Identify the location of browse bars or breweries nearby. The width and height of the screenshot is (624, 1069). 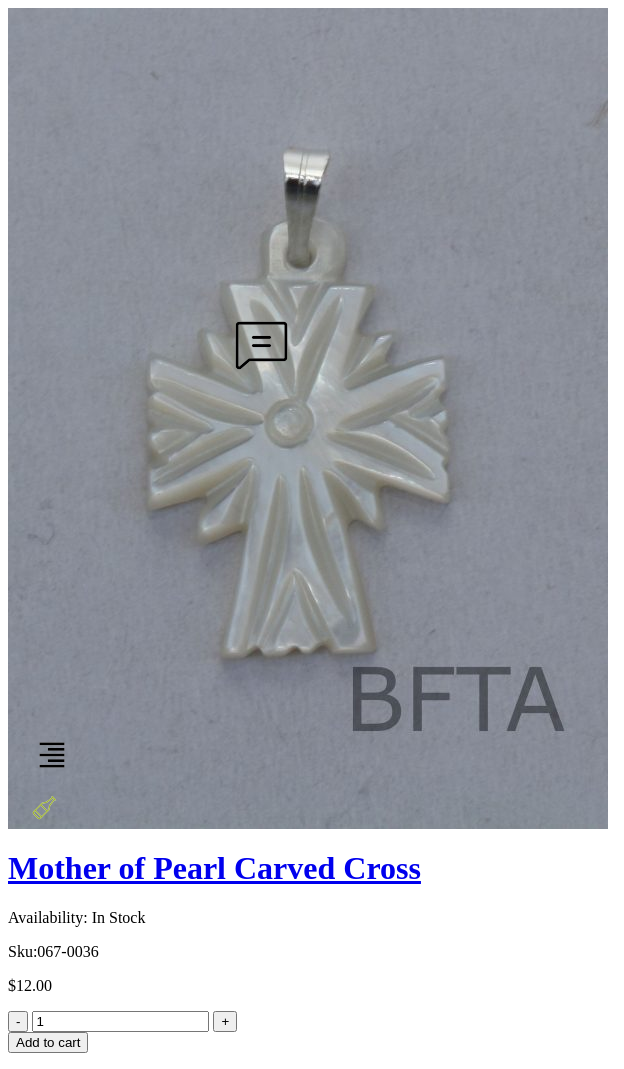
(44, 808).